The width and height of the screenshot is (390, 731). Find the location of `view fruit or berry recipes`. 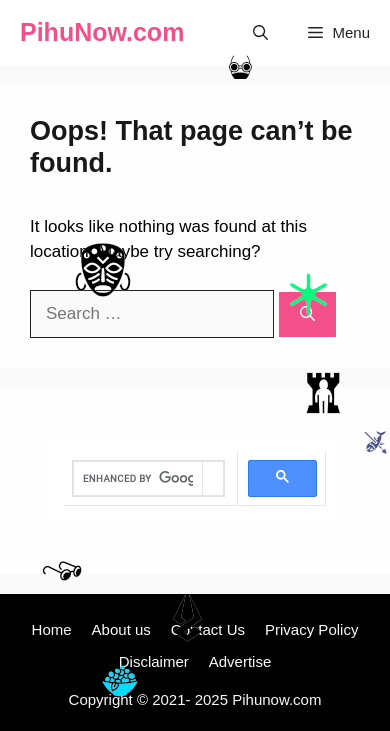

view fruit or berry recipes is located at coordinates (120, 681).